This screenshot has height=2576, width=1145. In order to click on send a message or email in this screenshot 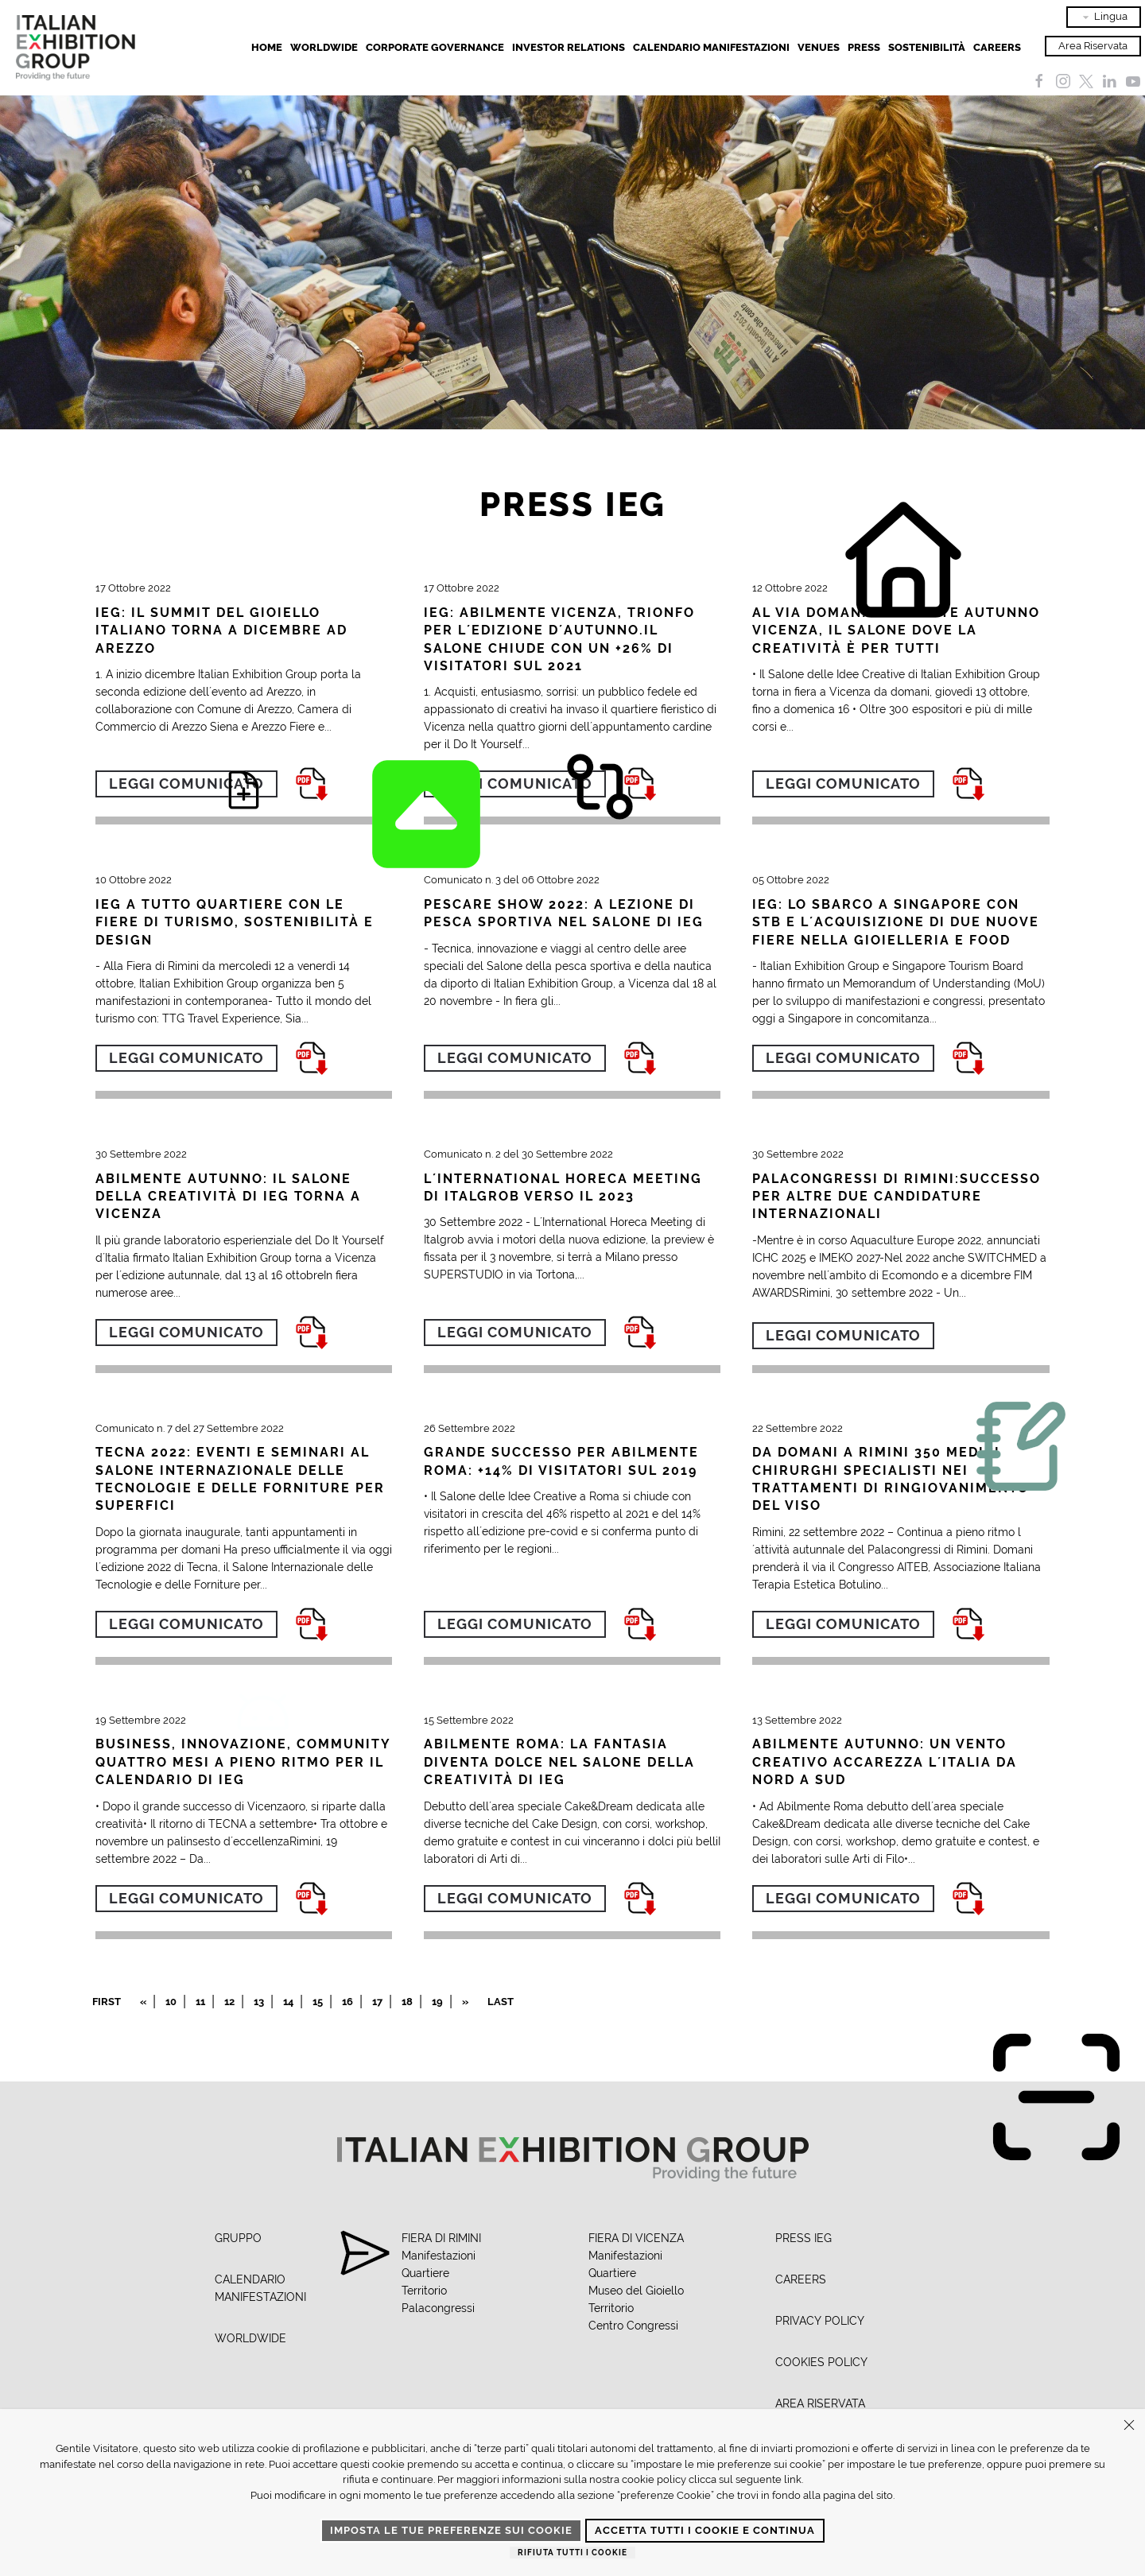, I will do `click(365, 2253)`.